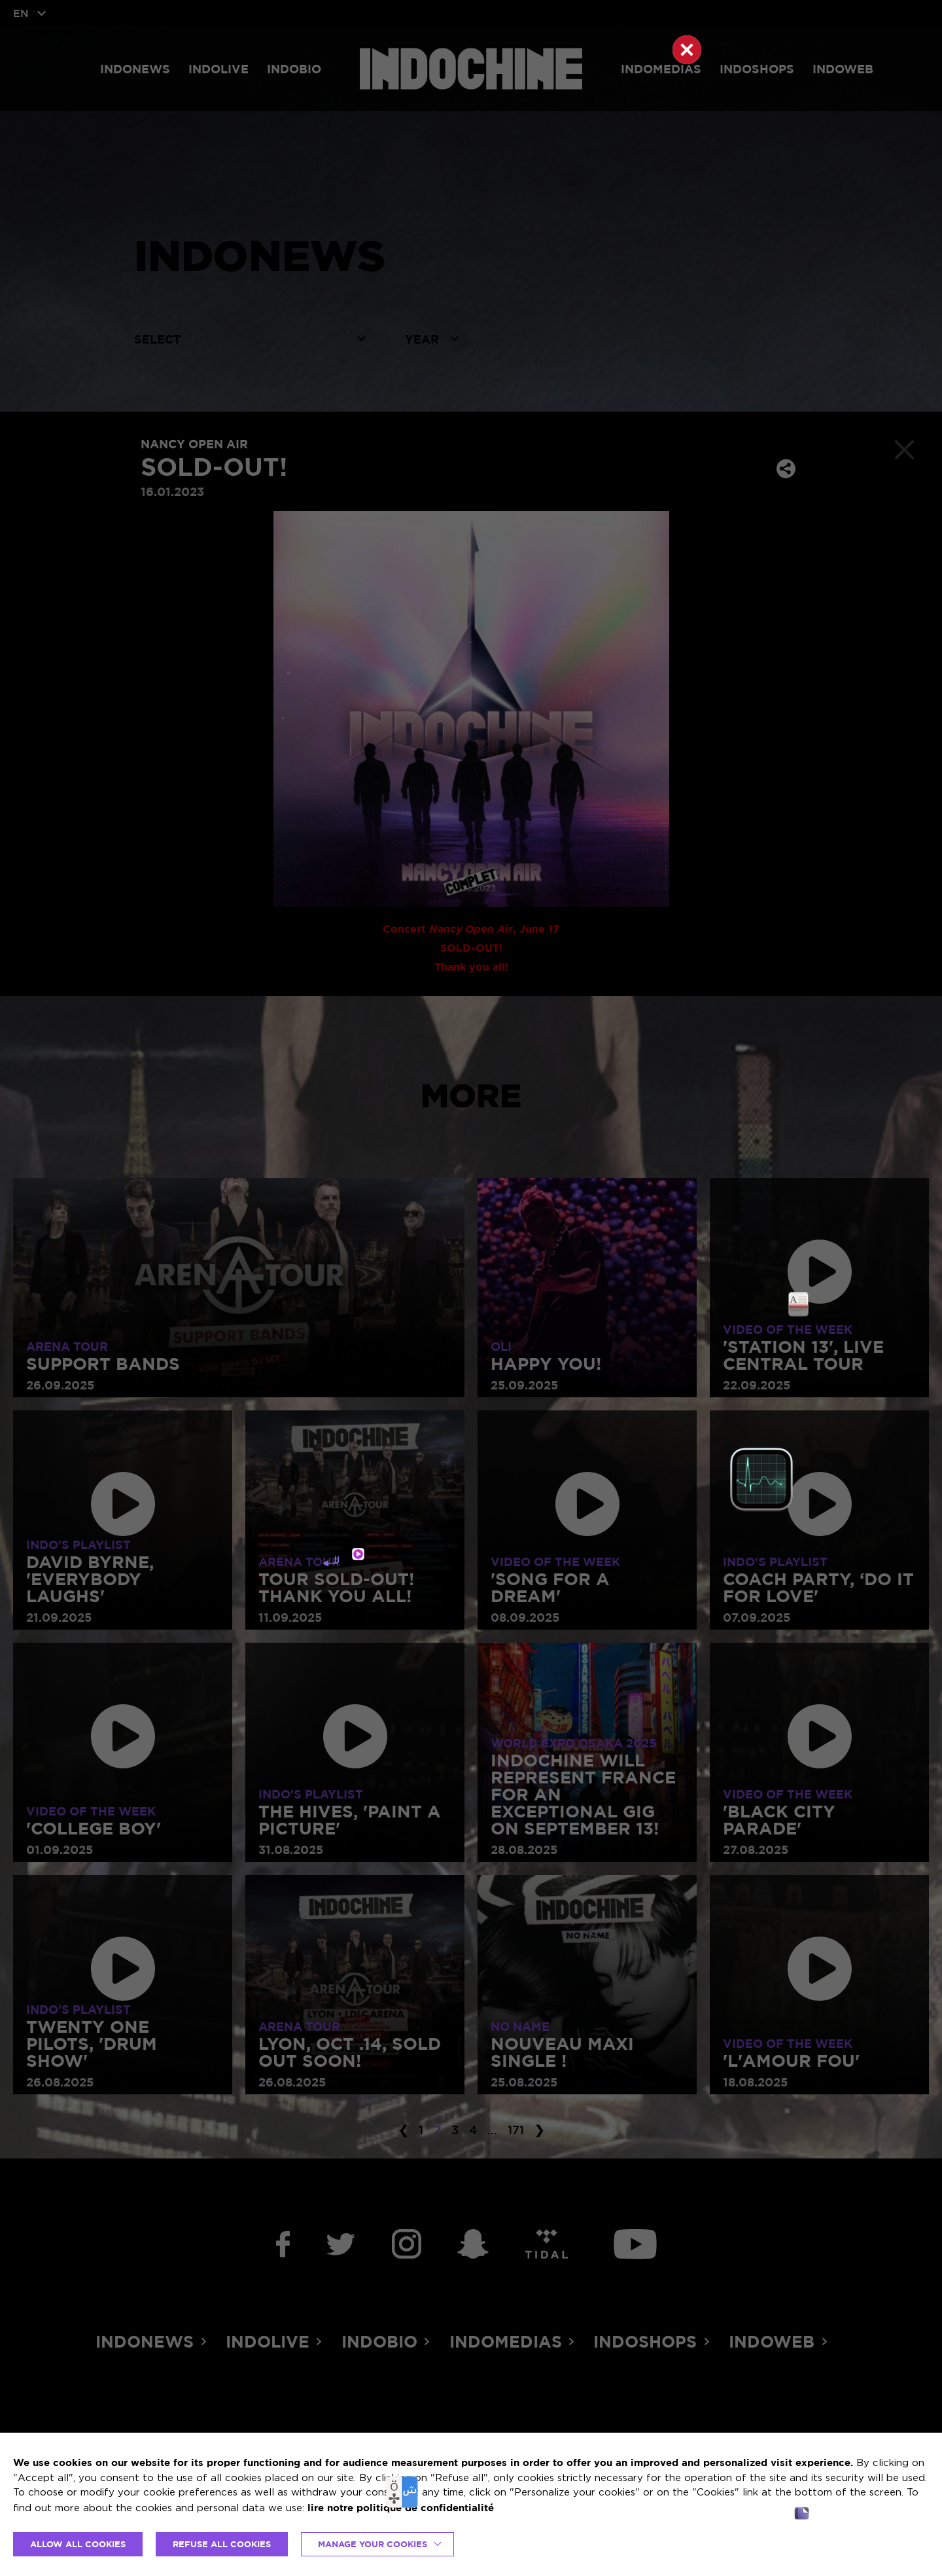 This screenshot has width=942, height=2576. What do you see at coordinates (402, 2492) in the screenshot?
I see `open the character map application` at bounding box center [402, 2492].